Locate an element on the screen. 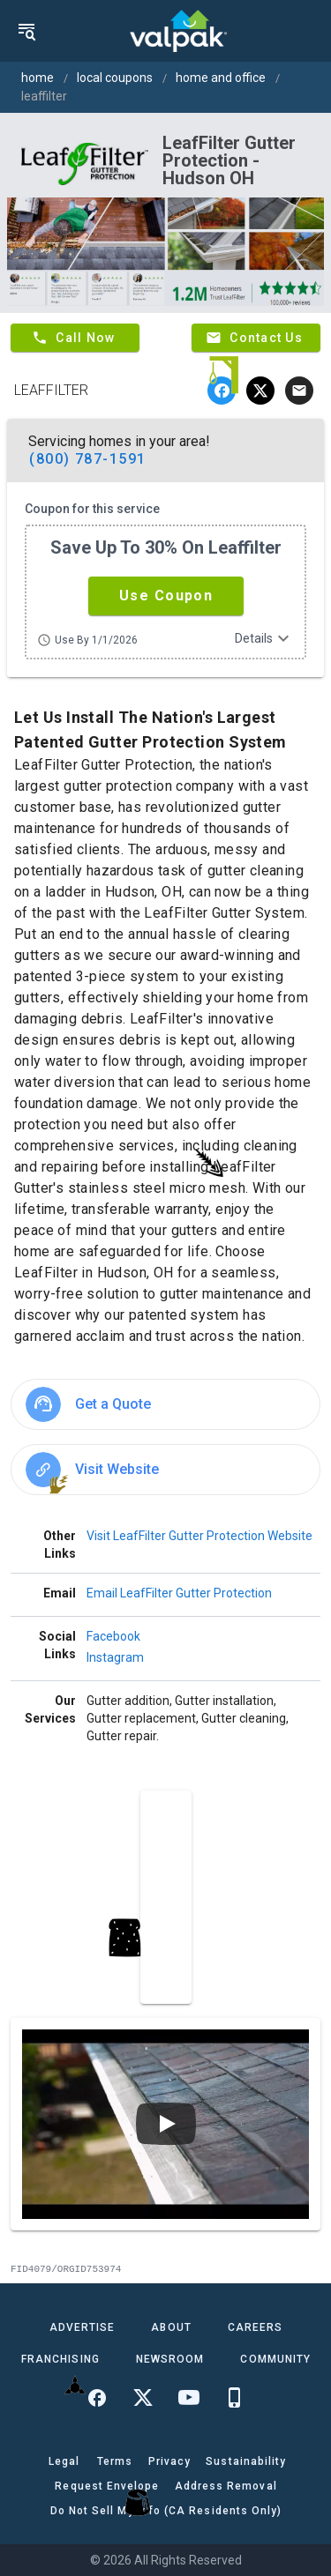 This screenshot has height=2576, width=331. select a piercing or armor-penetrating attack is located at coordinates (209, 1163).